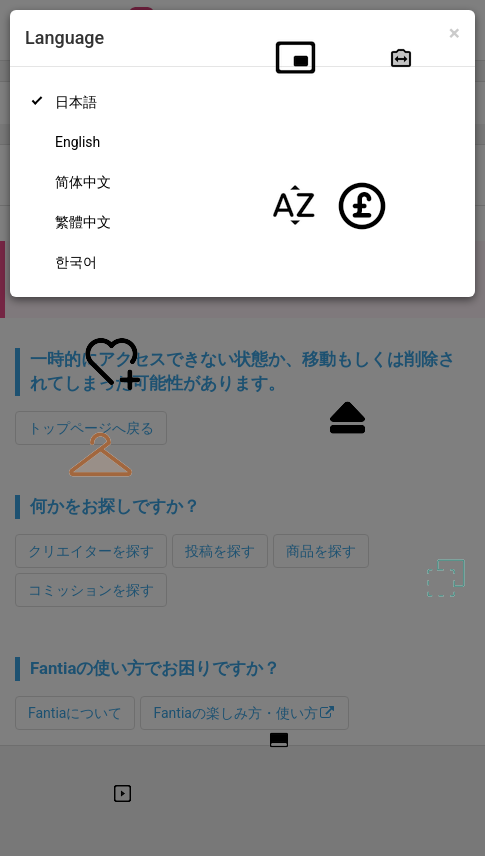 The width and height of the screenshot is (485, 856). What do you see at coordinates (295, 57) in the screenshot?
I see `enable picture-in-picture mode` at bounding box center [295, 57].